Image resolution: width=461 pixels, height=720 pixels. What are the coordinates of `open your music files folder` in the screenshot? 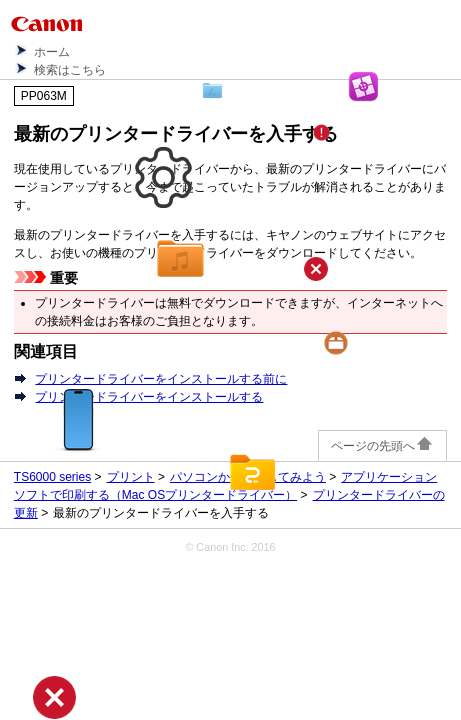 It's located at (180, 258).